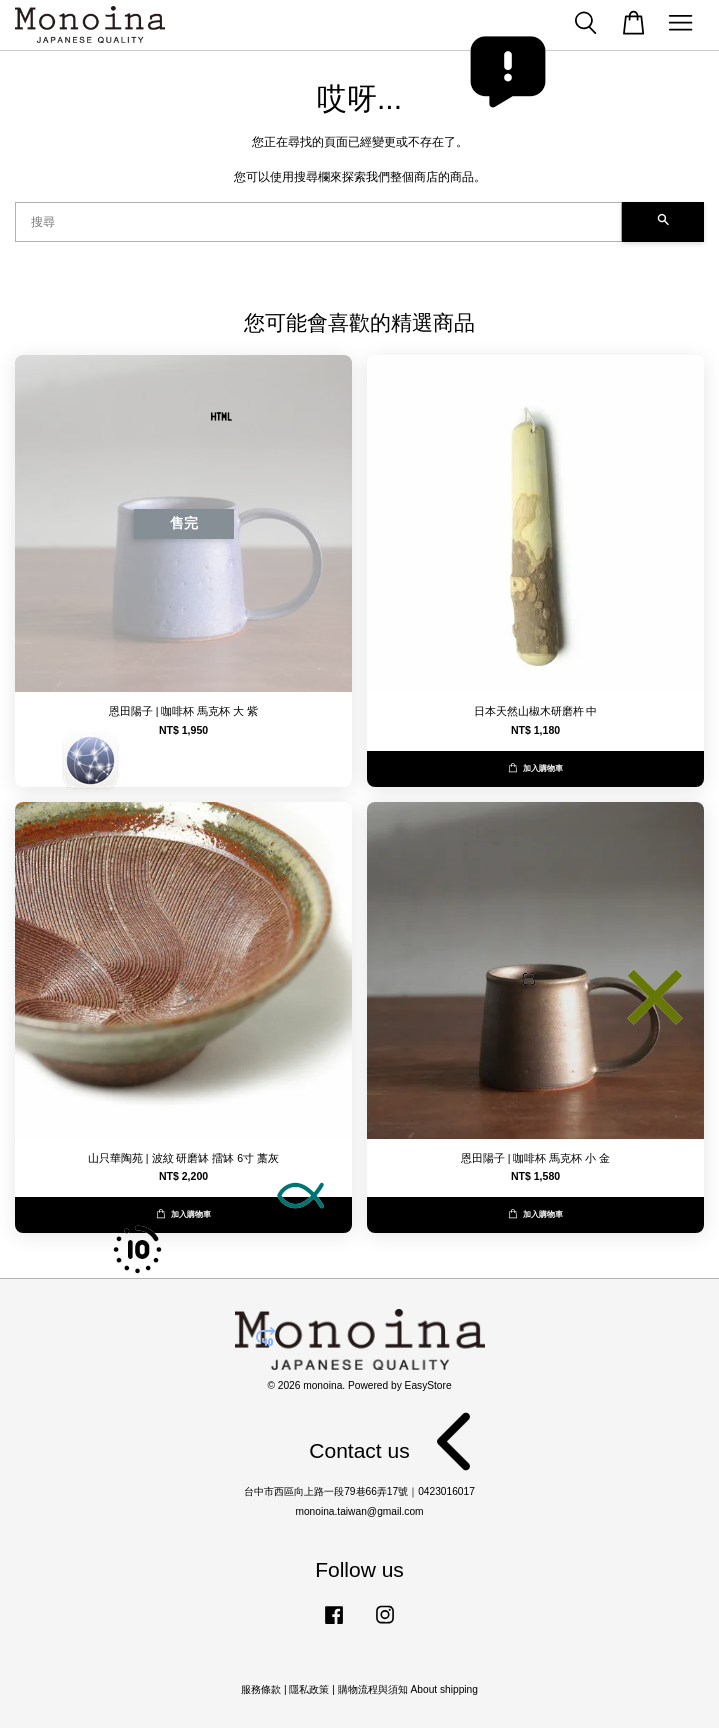  Describe the element at coordinates (453, 1441) in the screenshot. I see `go back to the previous screen` at that location.